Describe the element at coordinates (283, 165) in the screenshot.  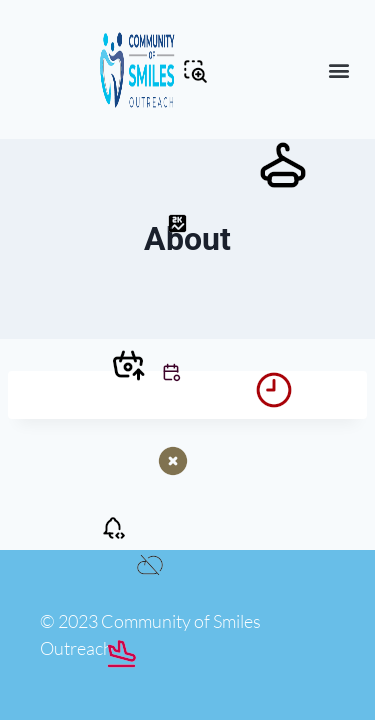
I see `access wardrobe or clothing options` at that location.